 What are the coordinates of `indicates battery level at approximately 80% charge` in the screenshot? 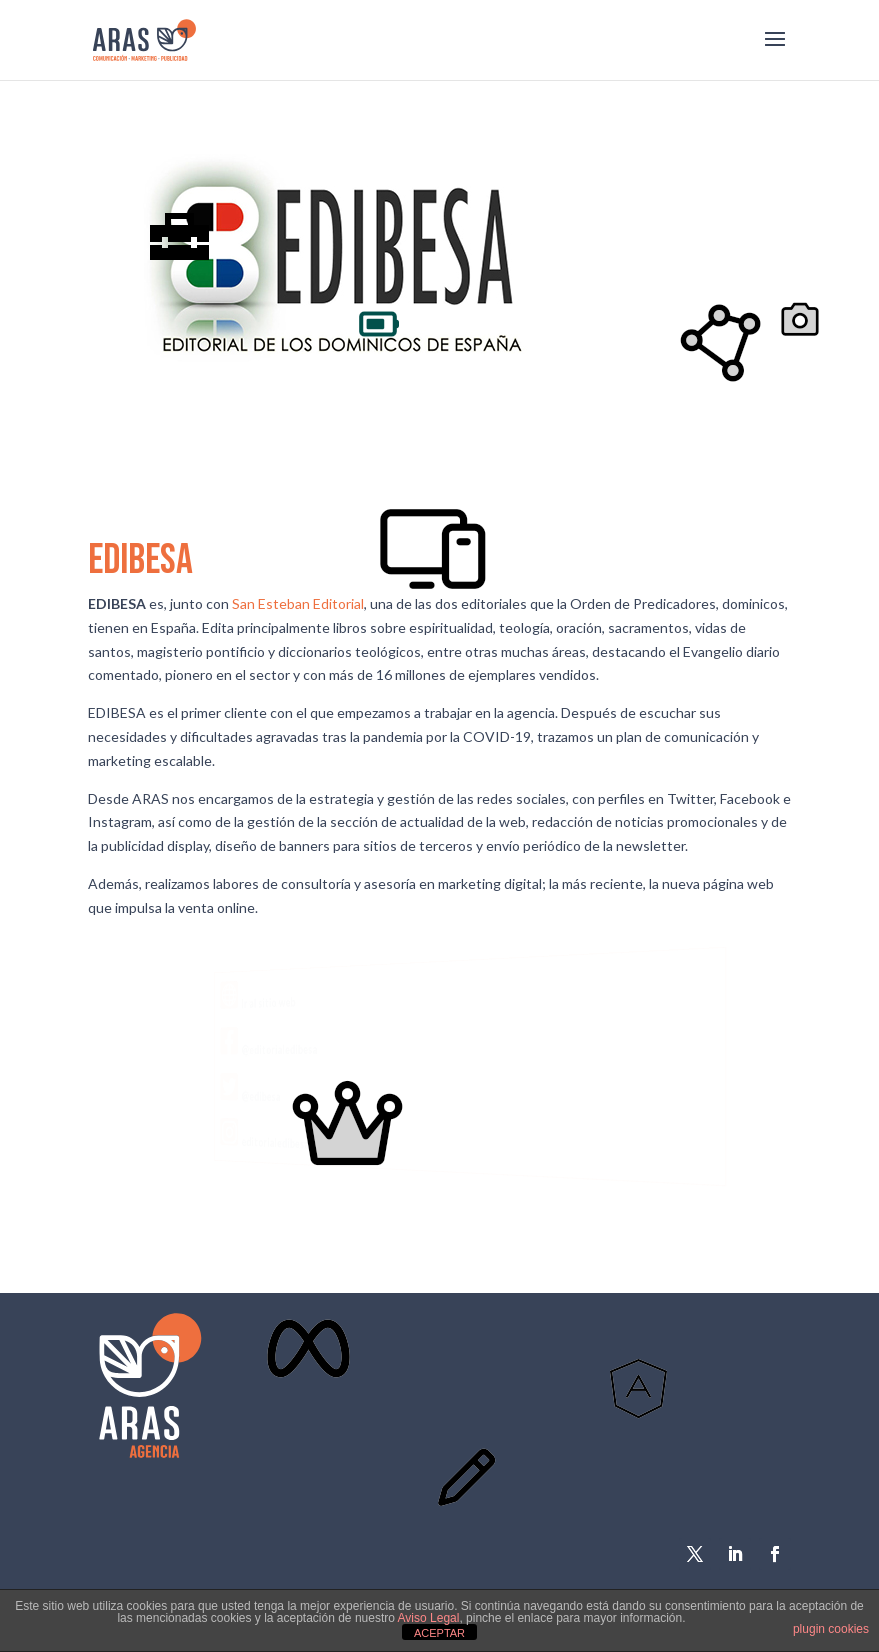 It's located at (378, 324).